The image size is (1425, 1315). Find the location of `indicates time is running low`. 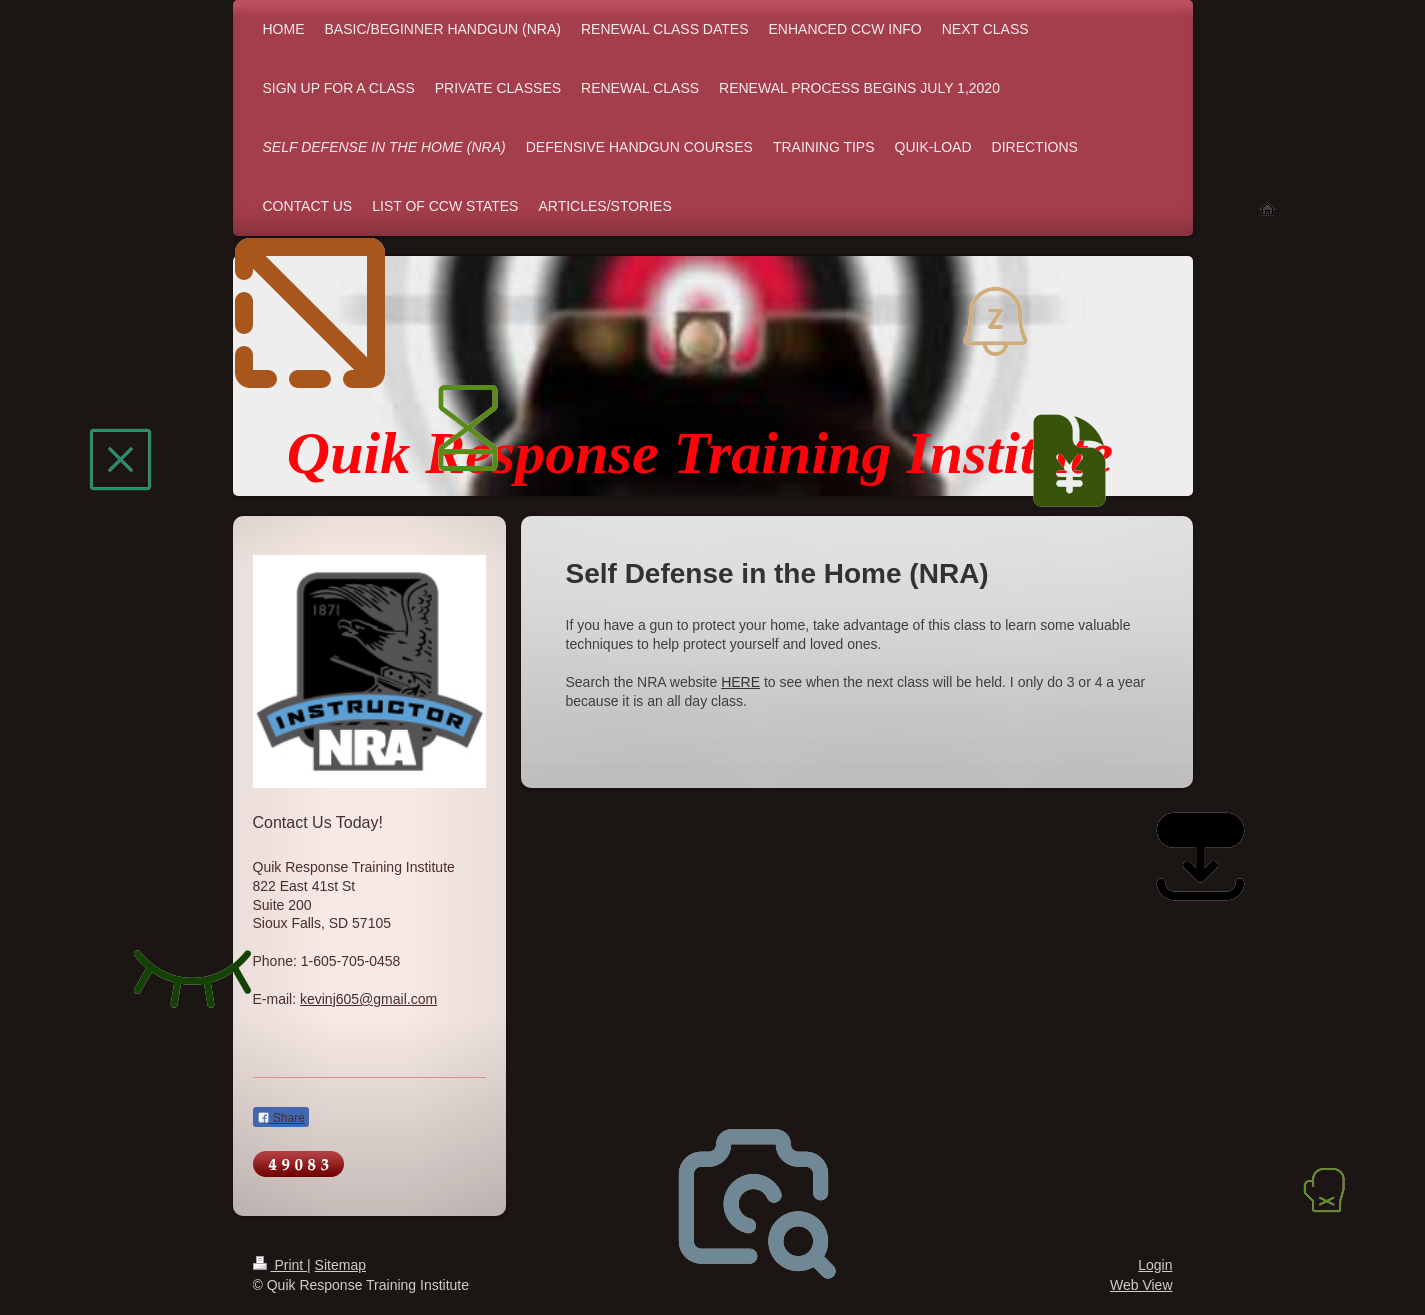

indicates time is running low is located at coordinates (468, 428).